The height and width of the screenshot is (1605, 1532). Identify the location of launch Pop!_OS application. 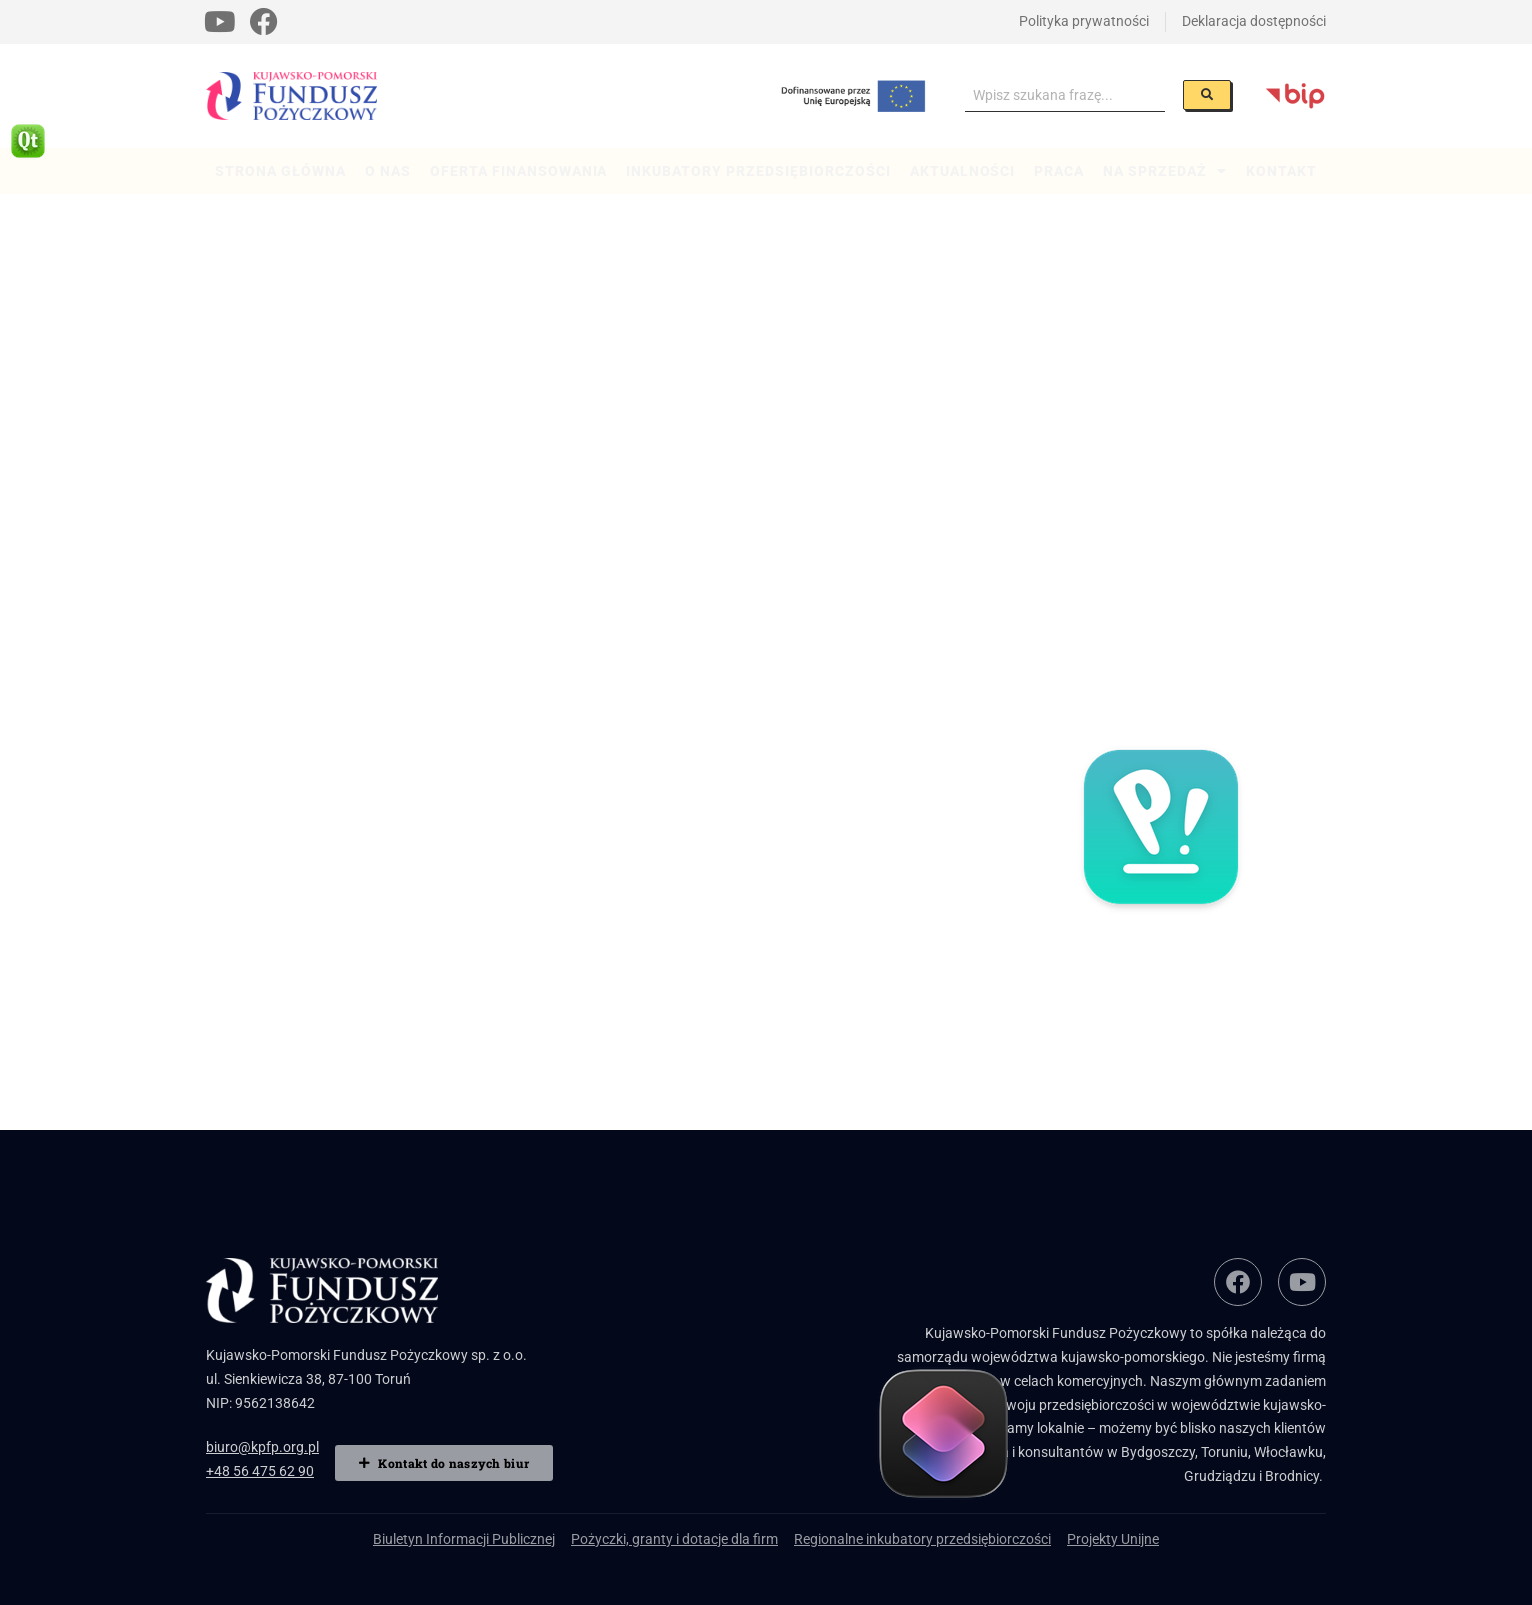
(1161, 827).